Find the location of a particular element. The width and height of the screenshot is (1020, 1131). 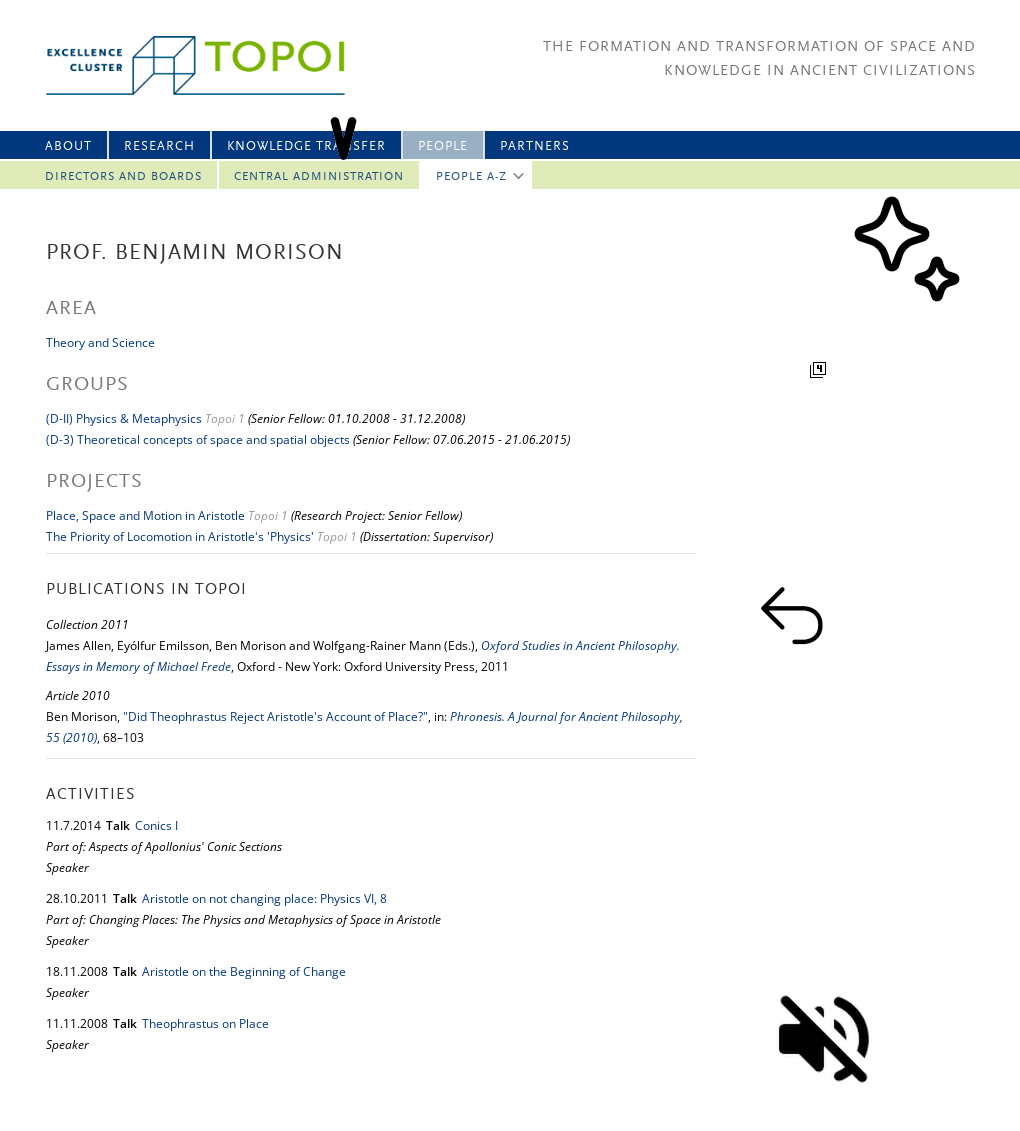

select filter option 4 is located at coordinates (818, 370).